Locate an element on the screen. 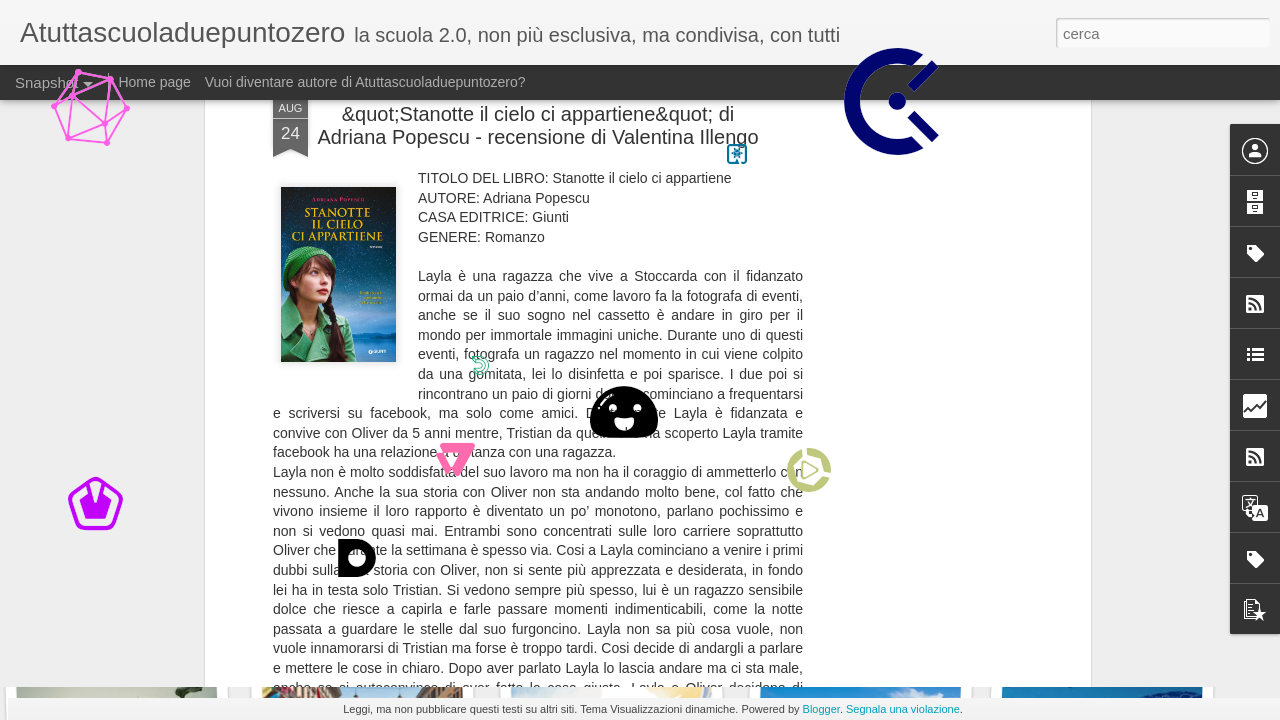  sfml framework or library branding is located at coordinates (95, 503).